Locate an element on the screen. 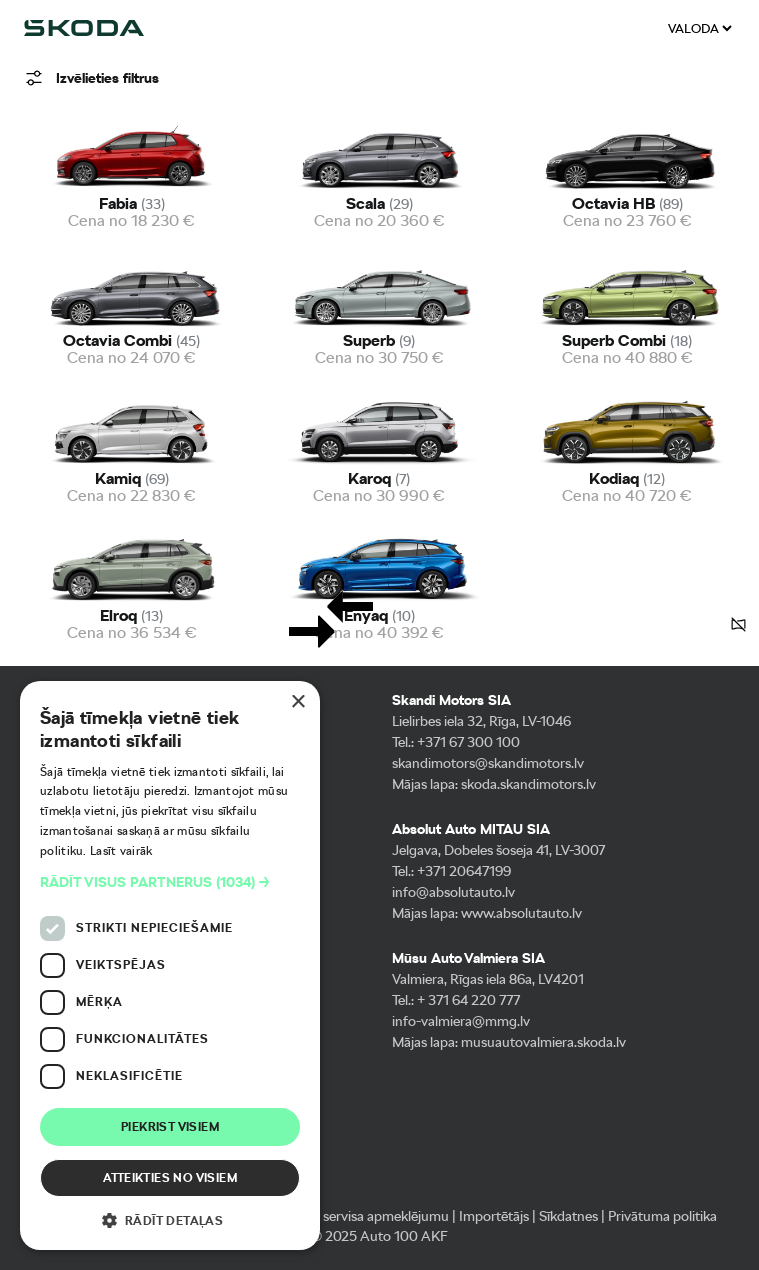  disable horizontal panorama mode is located at coordinates (738, 624).